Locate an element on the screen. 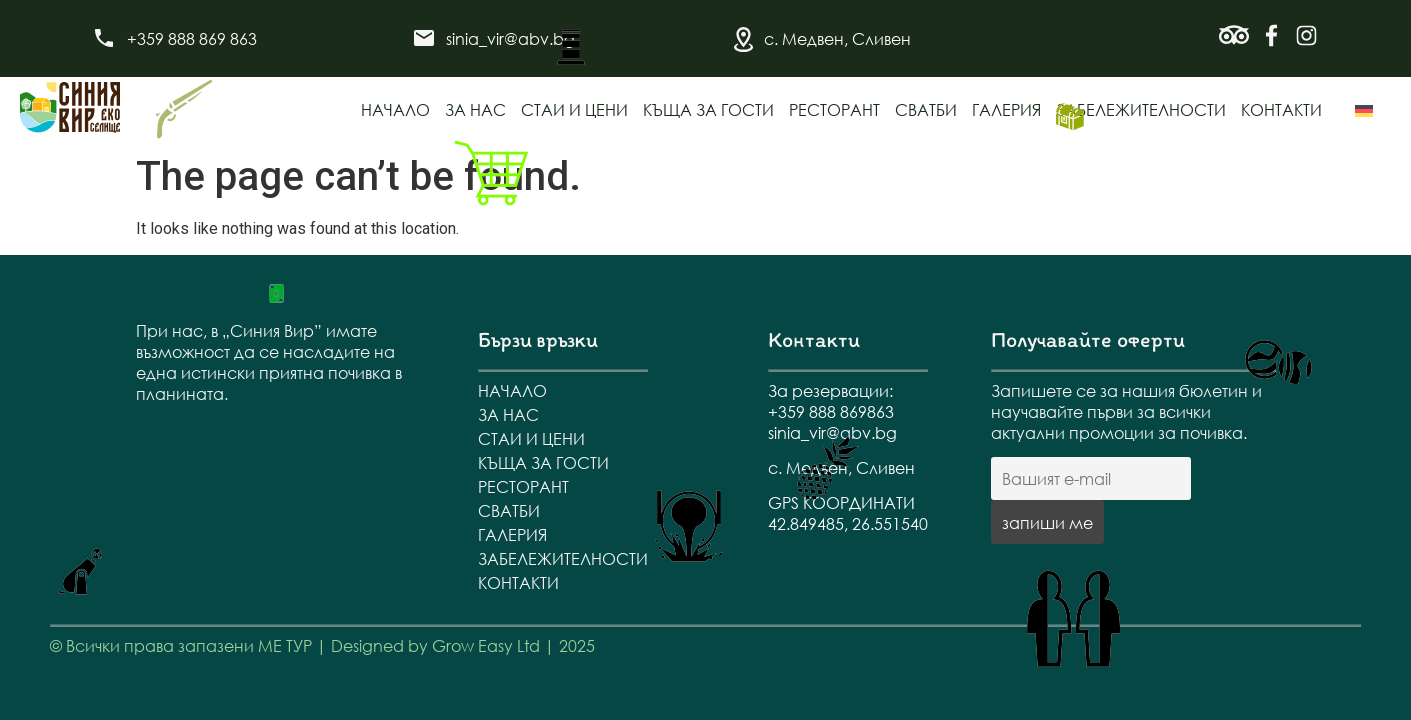  set player spawn point is located at coordinates (571, 47).